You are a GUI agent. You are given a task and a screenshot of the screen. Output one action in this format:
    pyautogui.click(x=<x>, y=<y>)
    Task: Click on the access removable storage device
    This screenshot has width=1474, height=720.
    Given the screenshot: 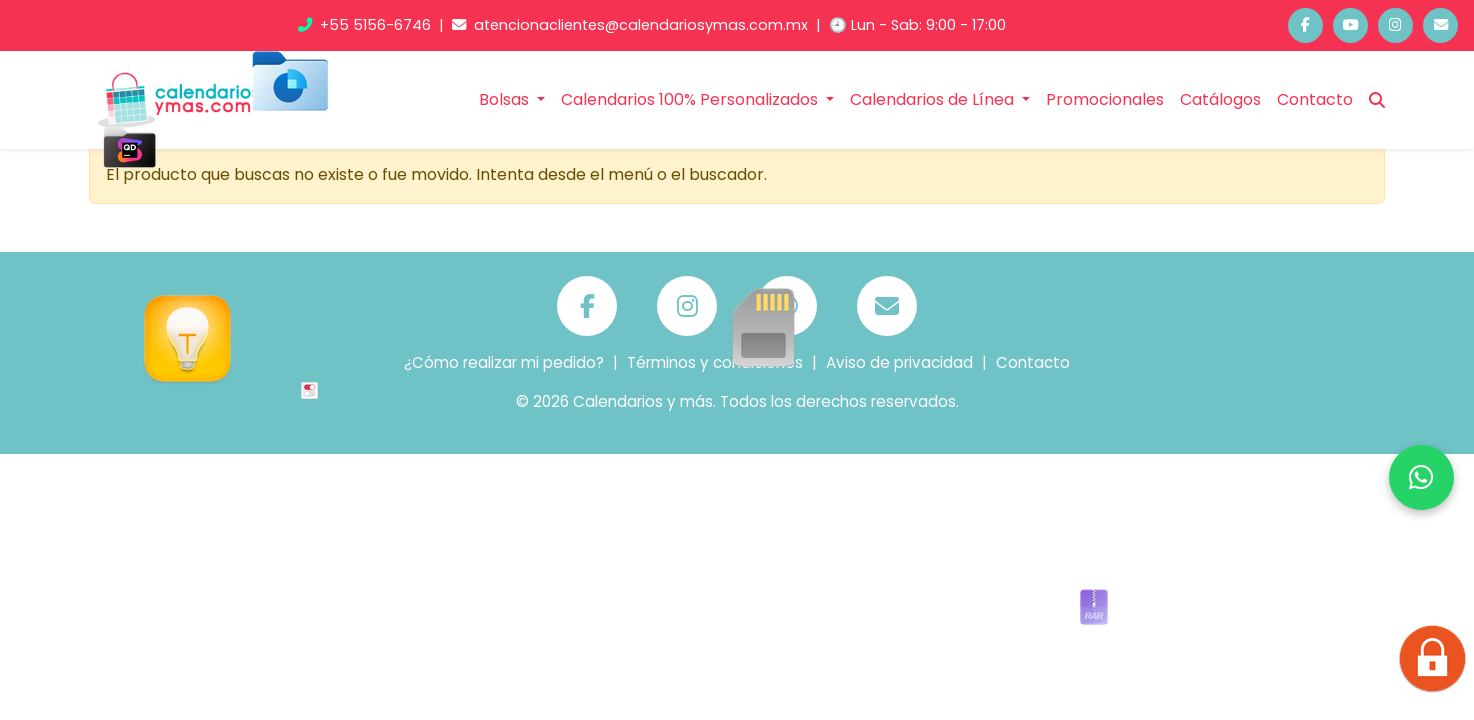 What is the action you would take?
    pyautogui.click(x=763, y=327)
    